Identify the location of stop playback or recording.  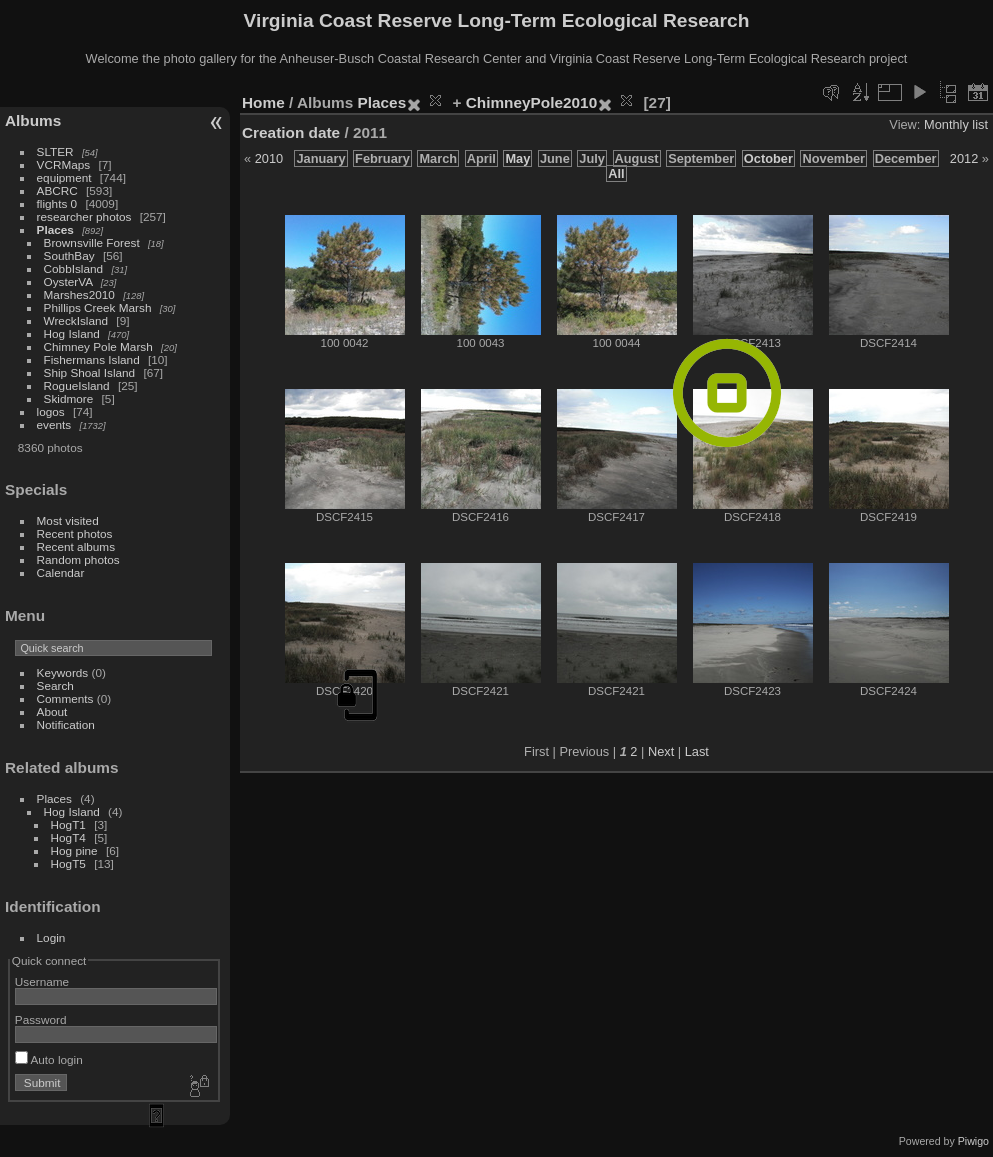
(727, 393).